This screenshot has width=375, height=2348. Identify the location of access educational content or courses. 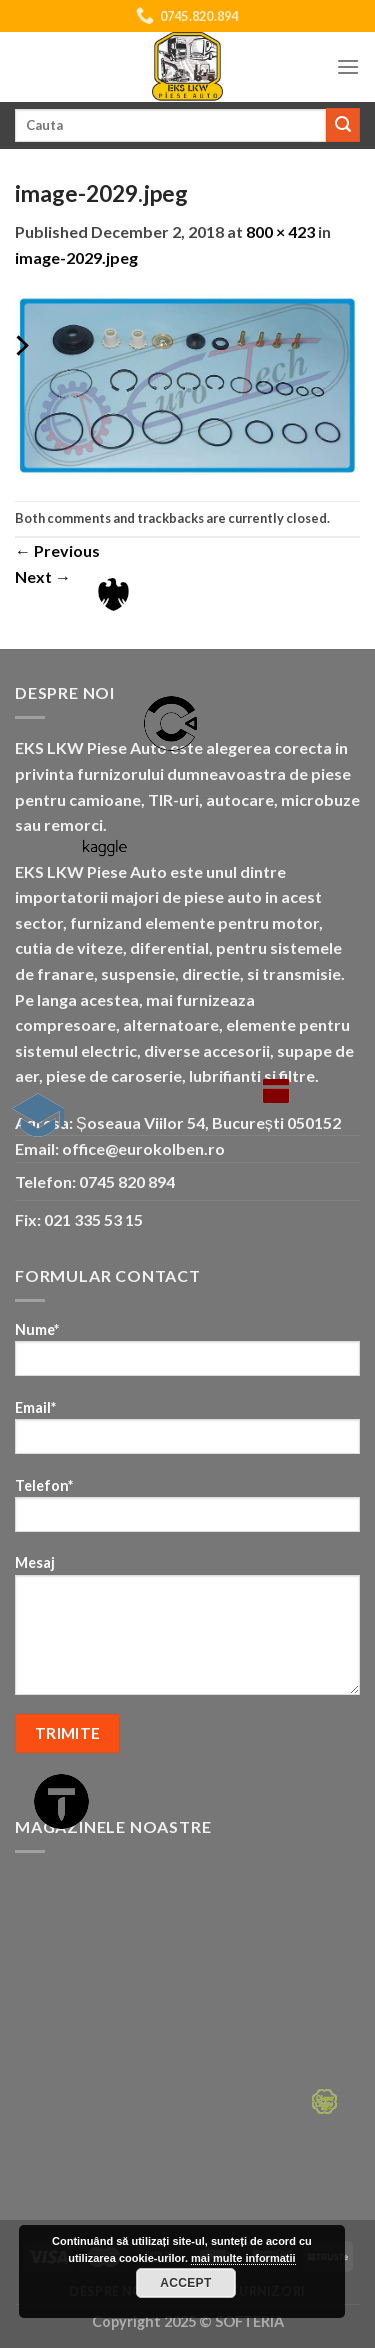
(38, 1115).